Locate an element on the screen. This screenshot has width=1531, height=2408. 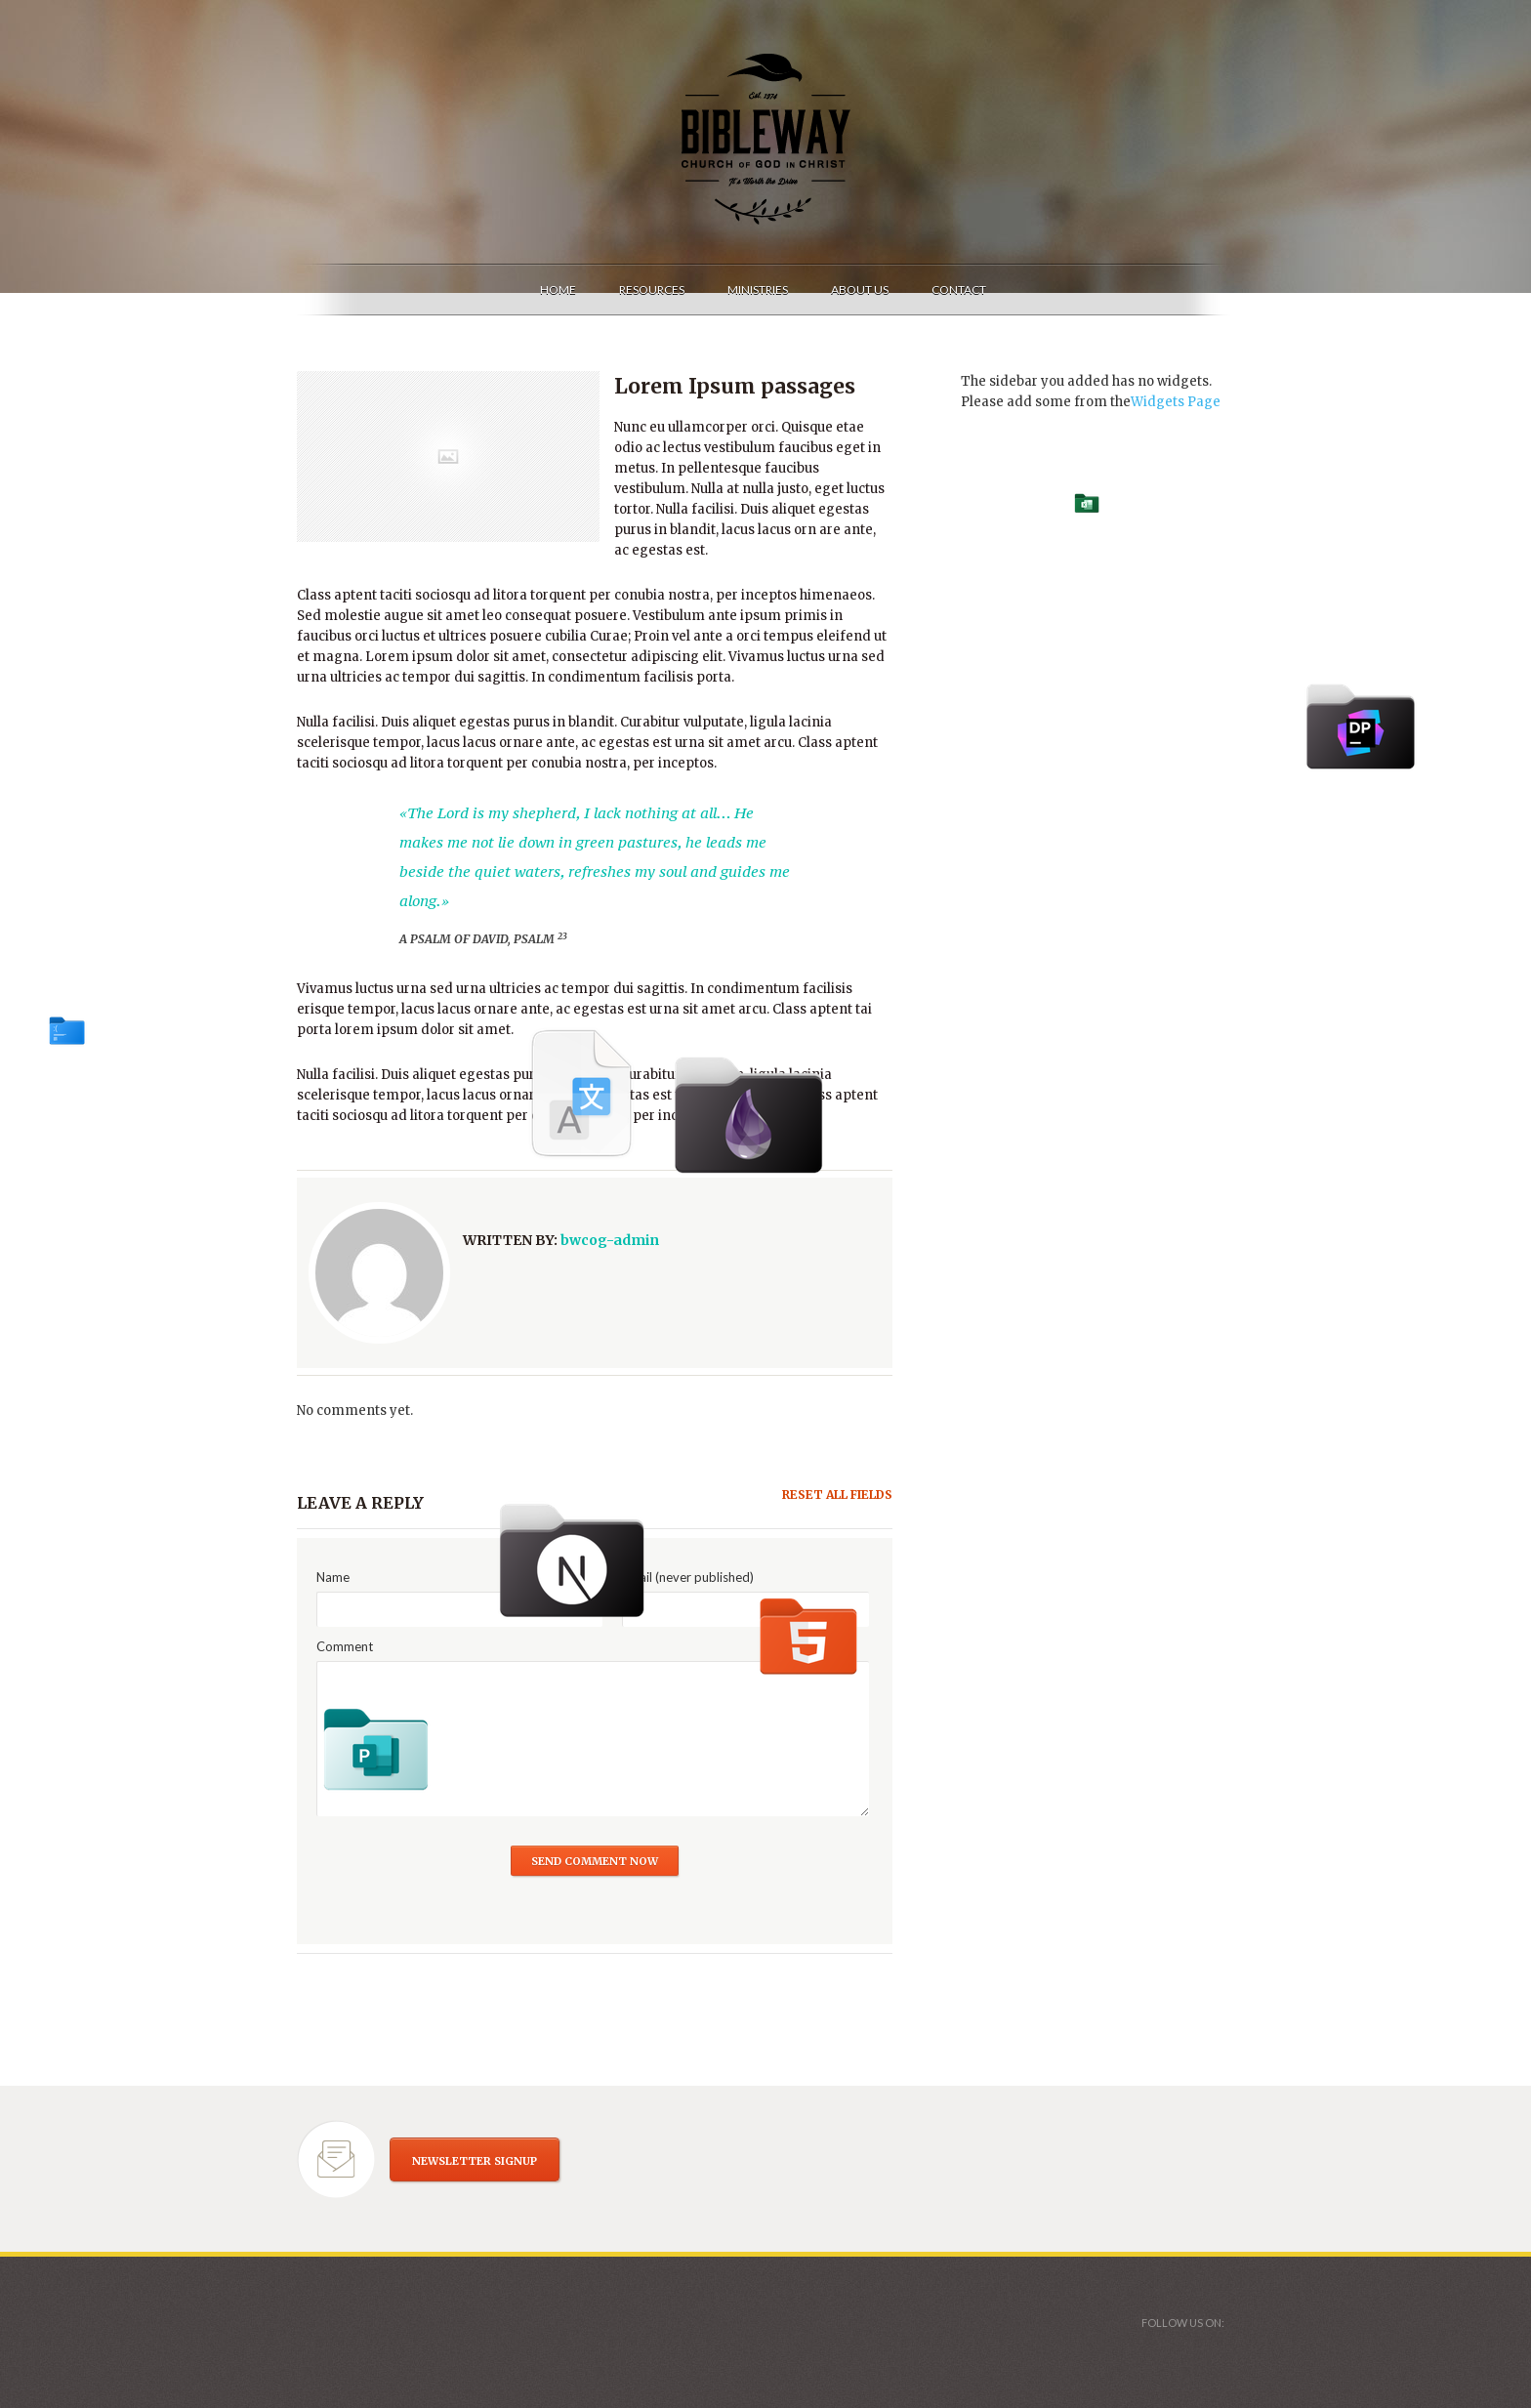
a gettext translation file for software localization is located at coordinates (581, 1093).